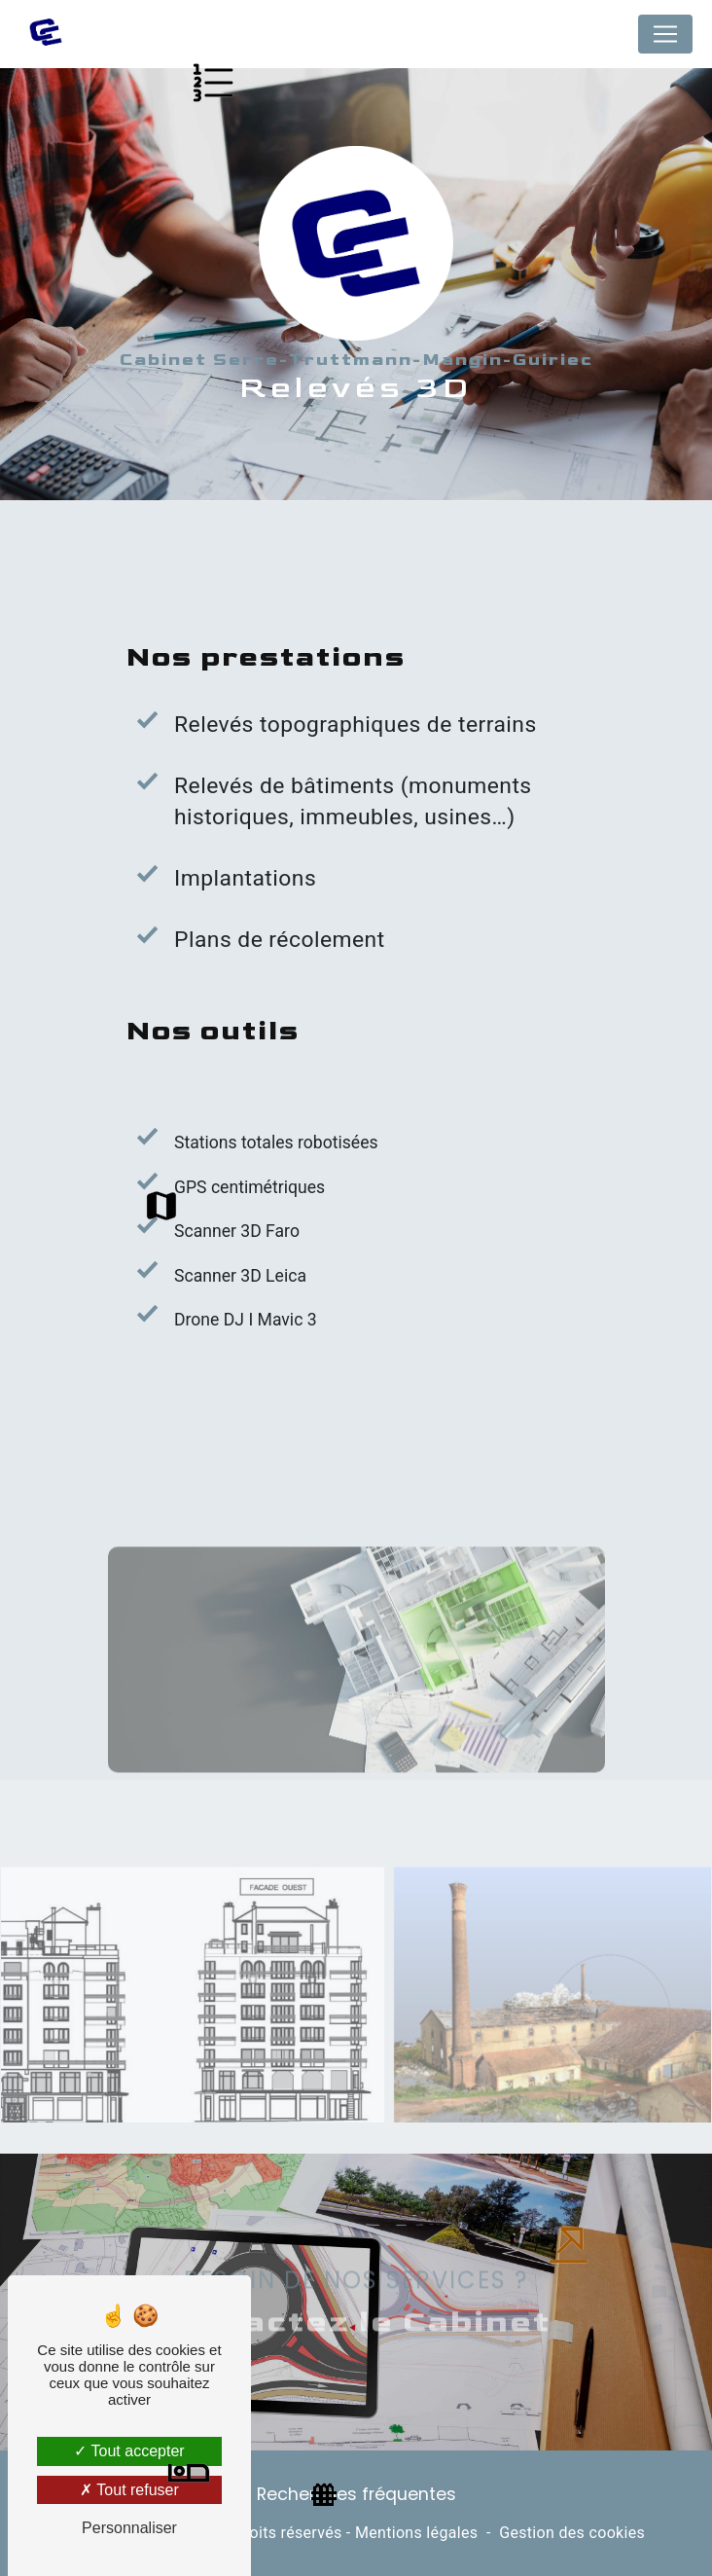 The image size is (712, 2576). Describe the element at coordinates (324, 2494) in the screenshot. I see `access fence or boundary settings` at that location.